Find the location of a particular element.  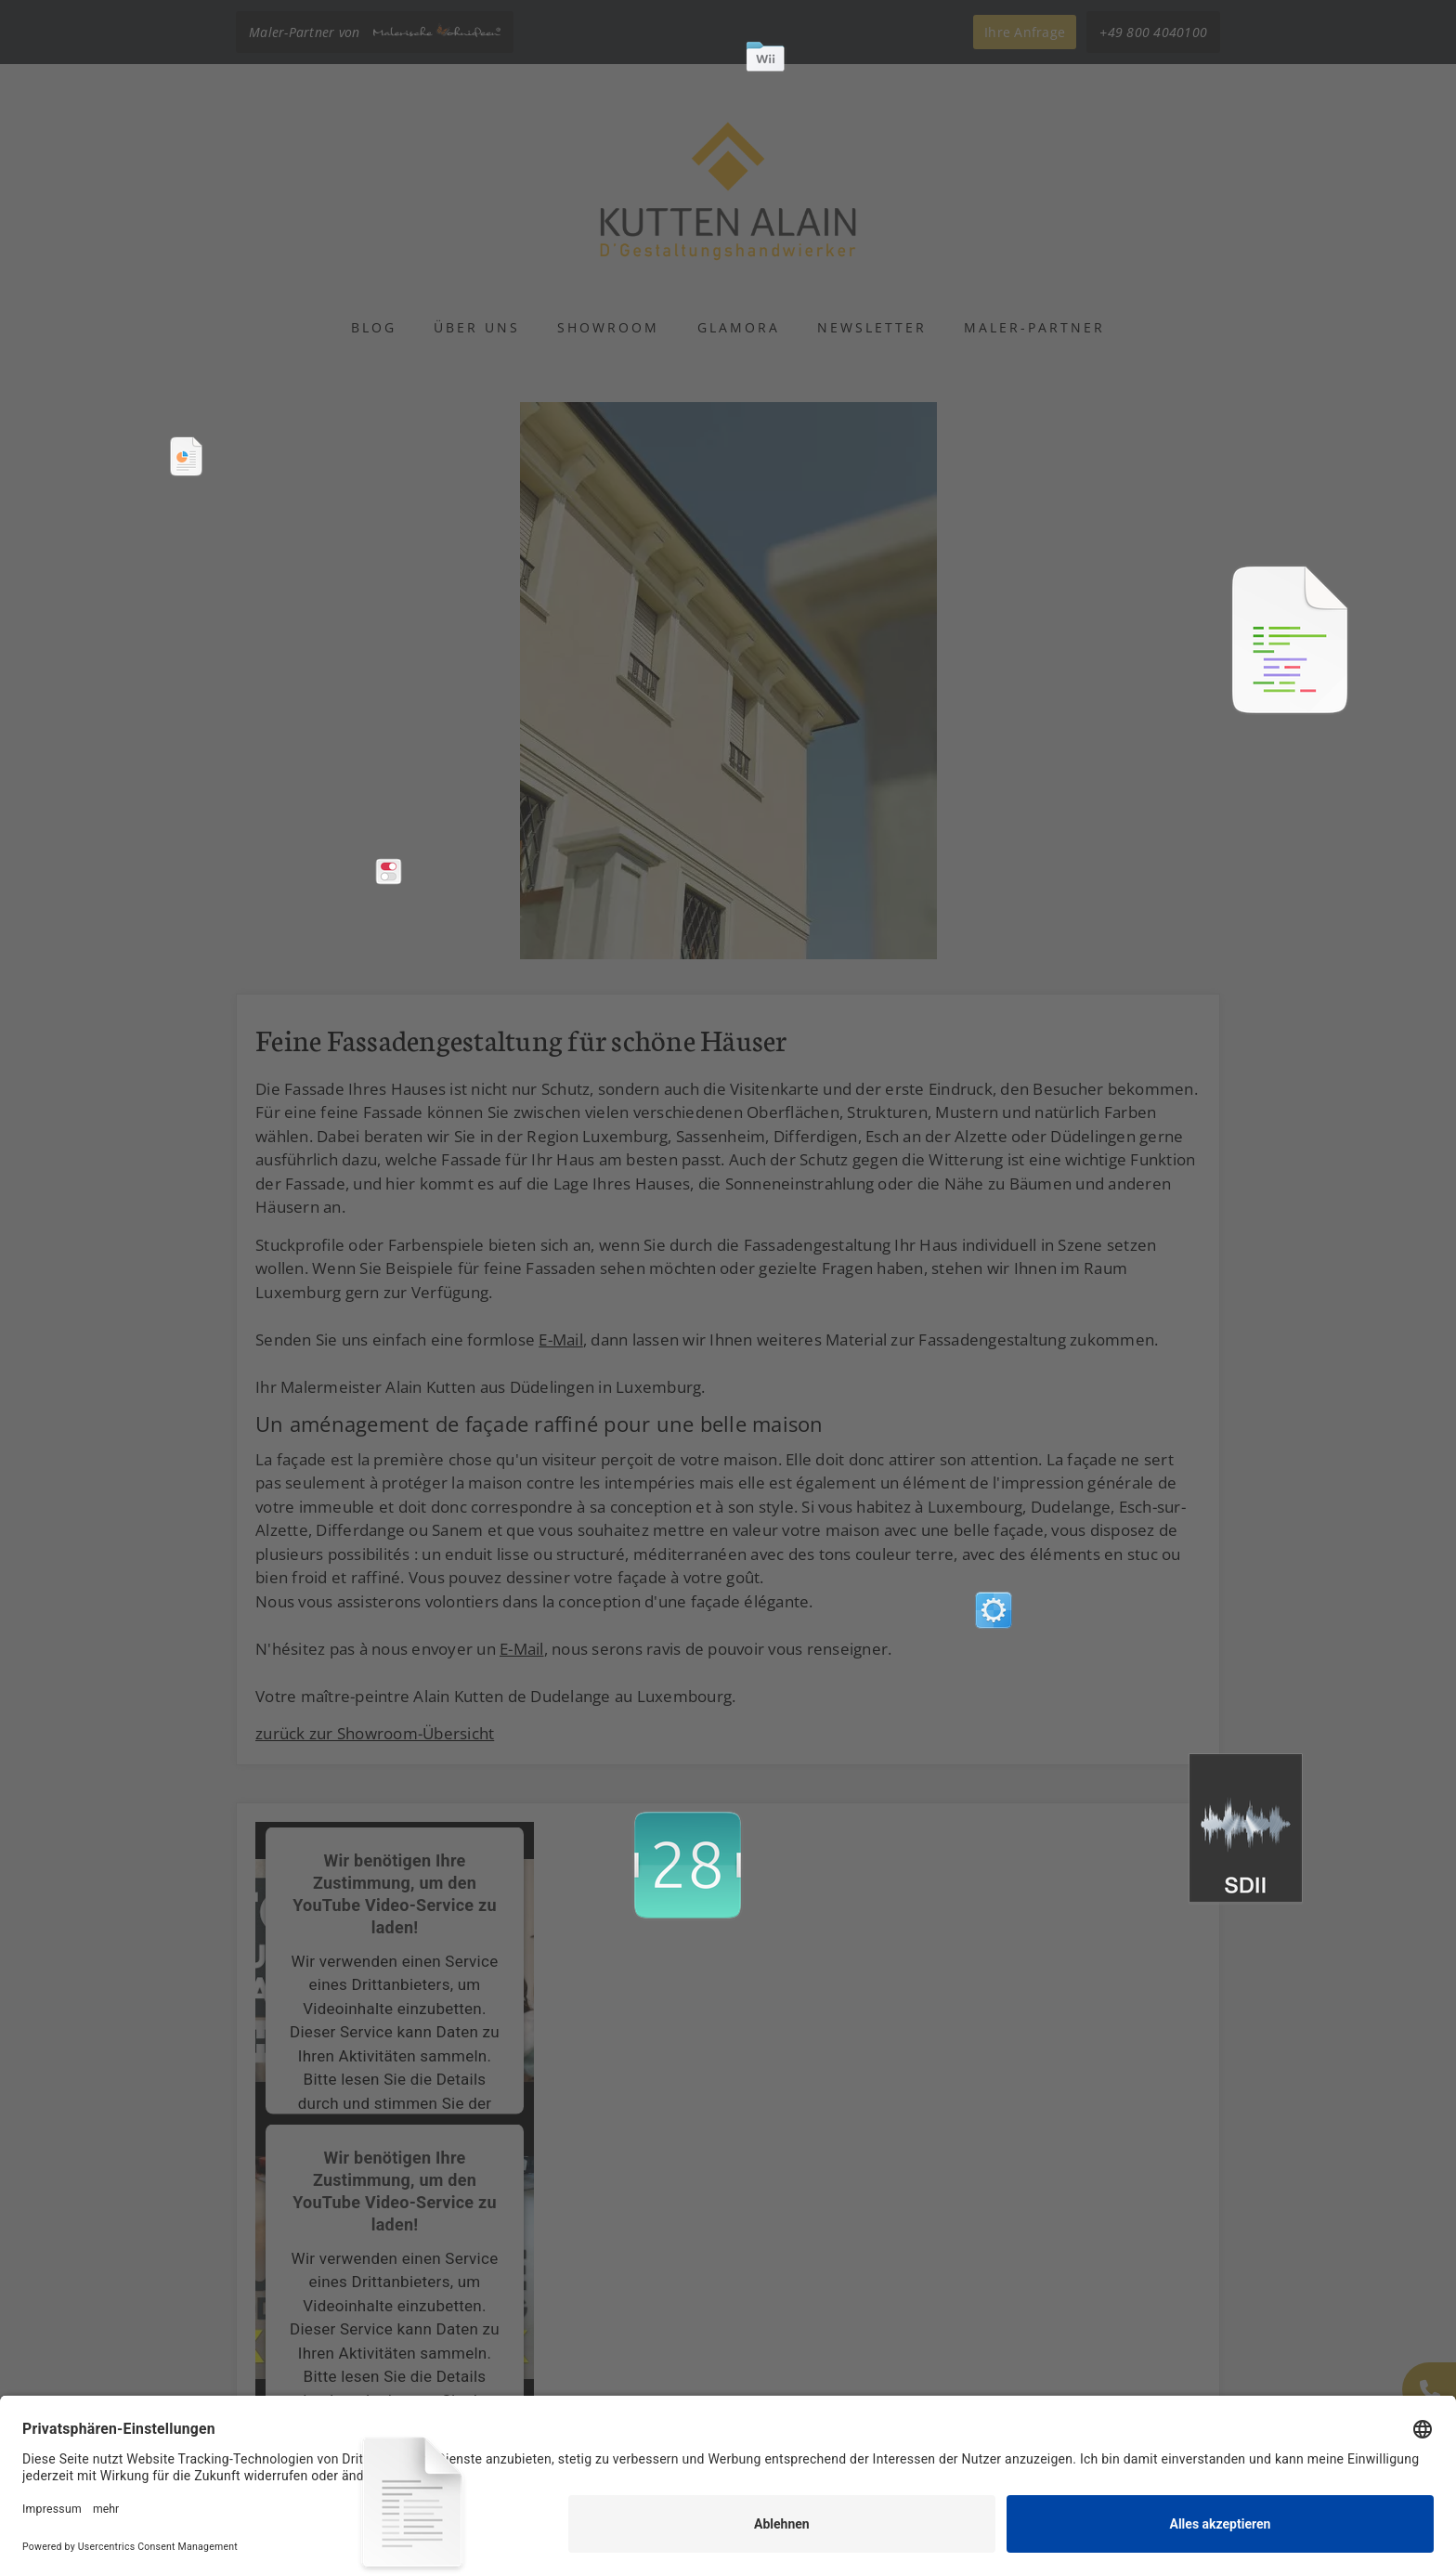

windows executable file type indicator is located at coordinates (994, 1610).